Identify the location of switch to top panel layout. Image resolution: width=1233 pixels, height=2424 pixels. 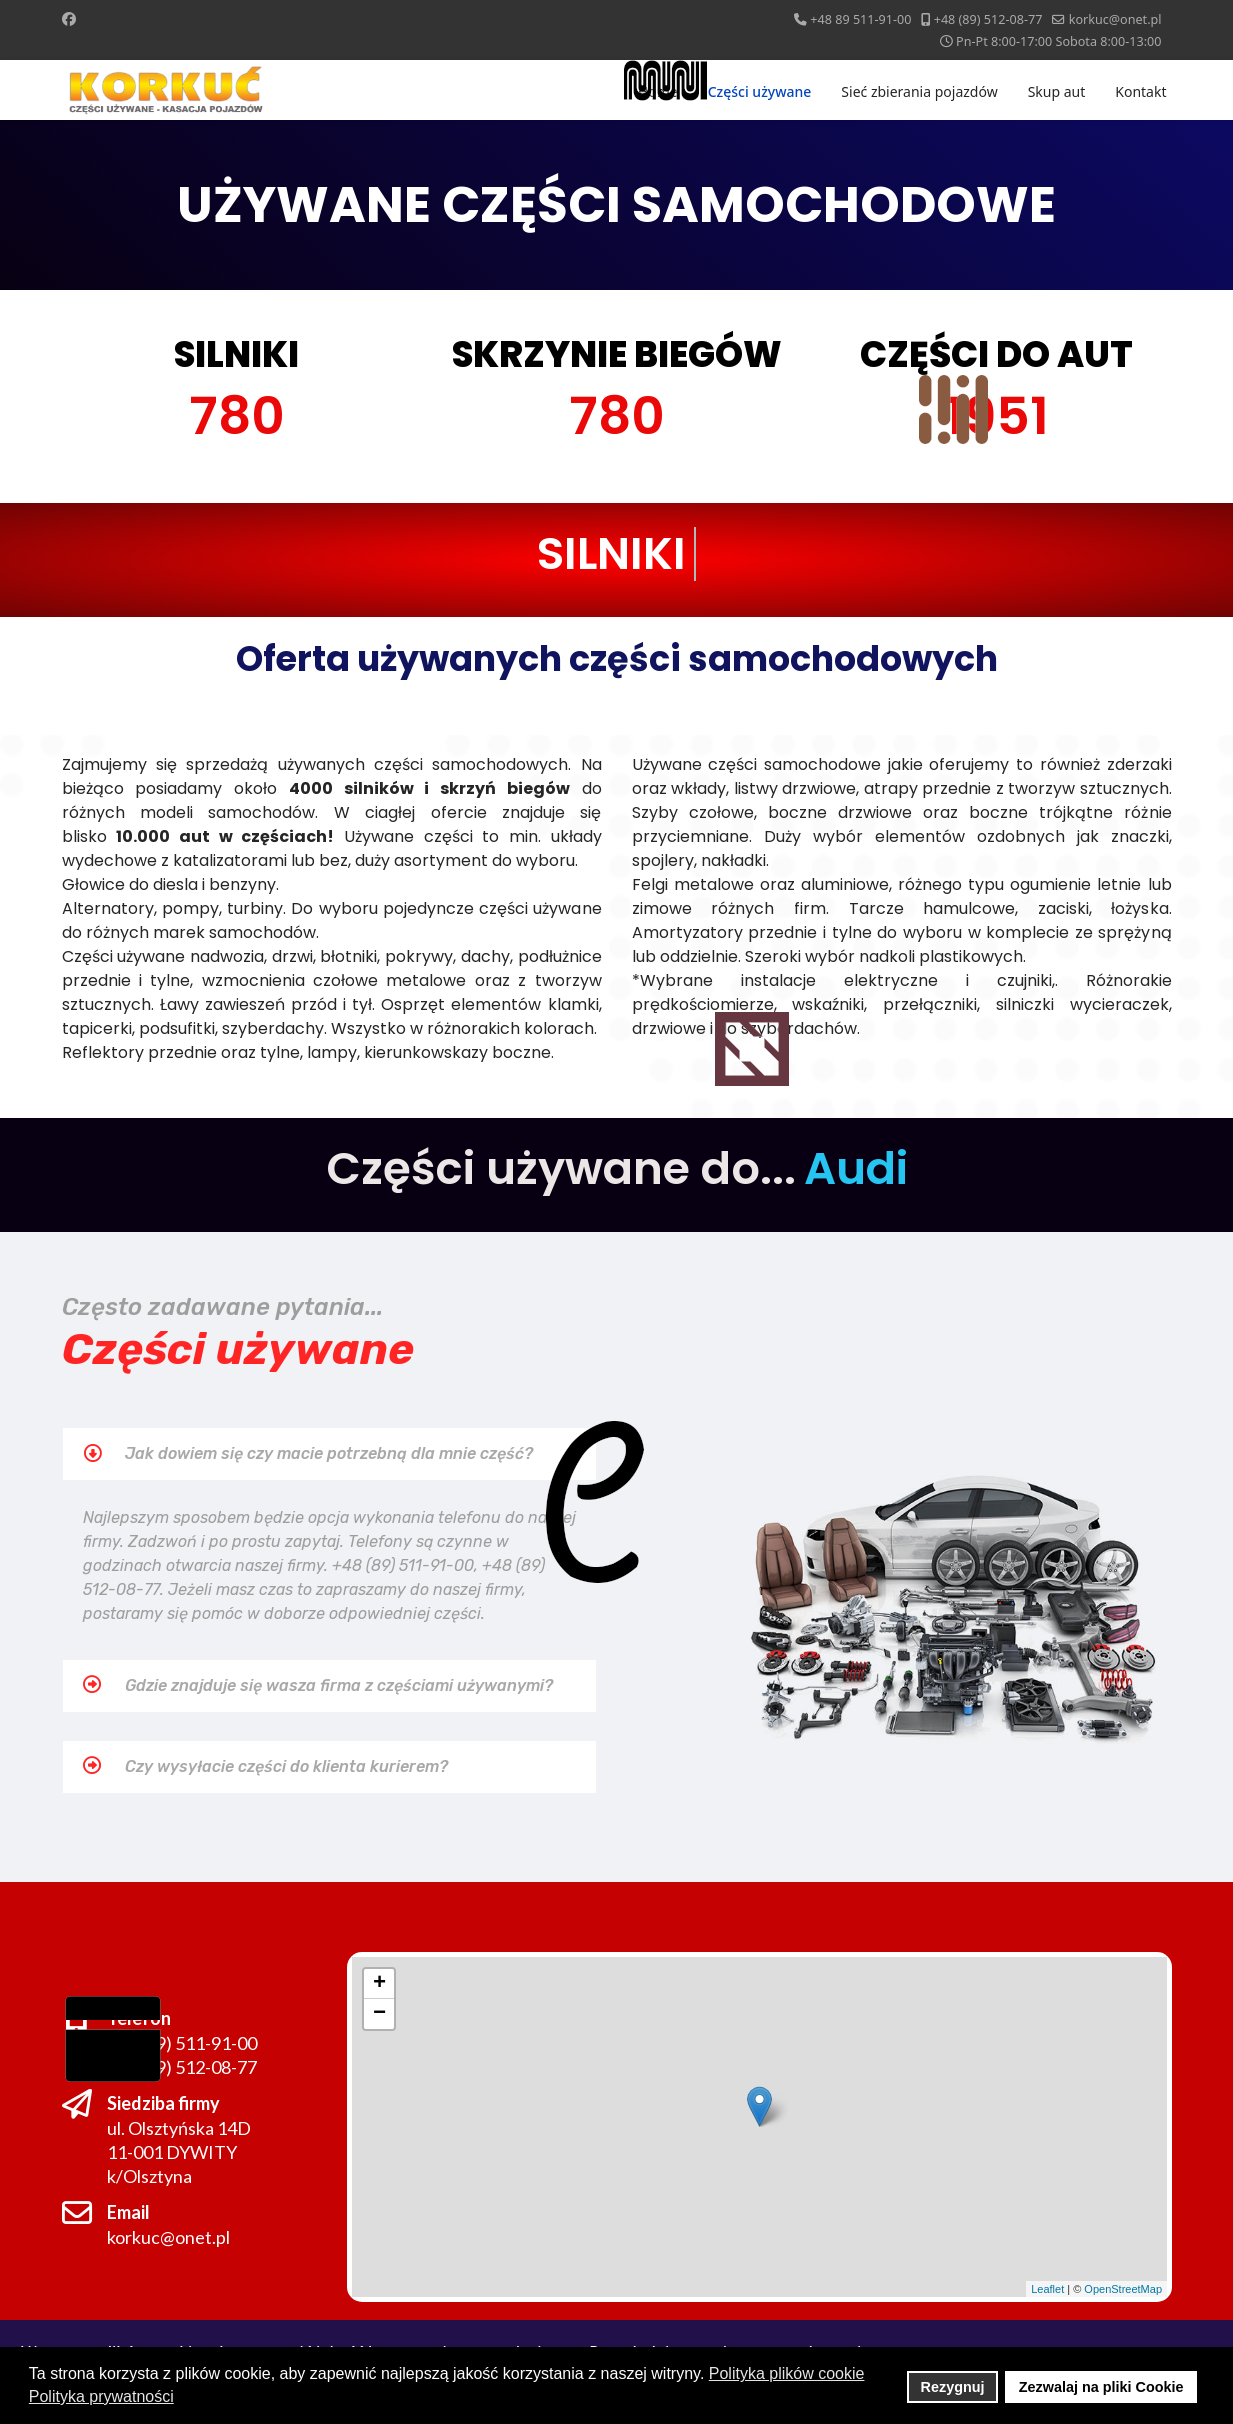
(113, 2039).